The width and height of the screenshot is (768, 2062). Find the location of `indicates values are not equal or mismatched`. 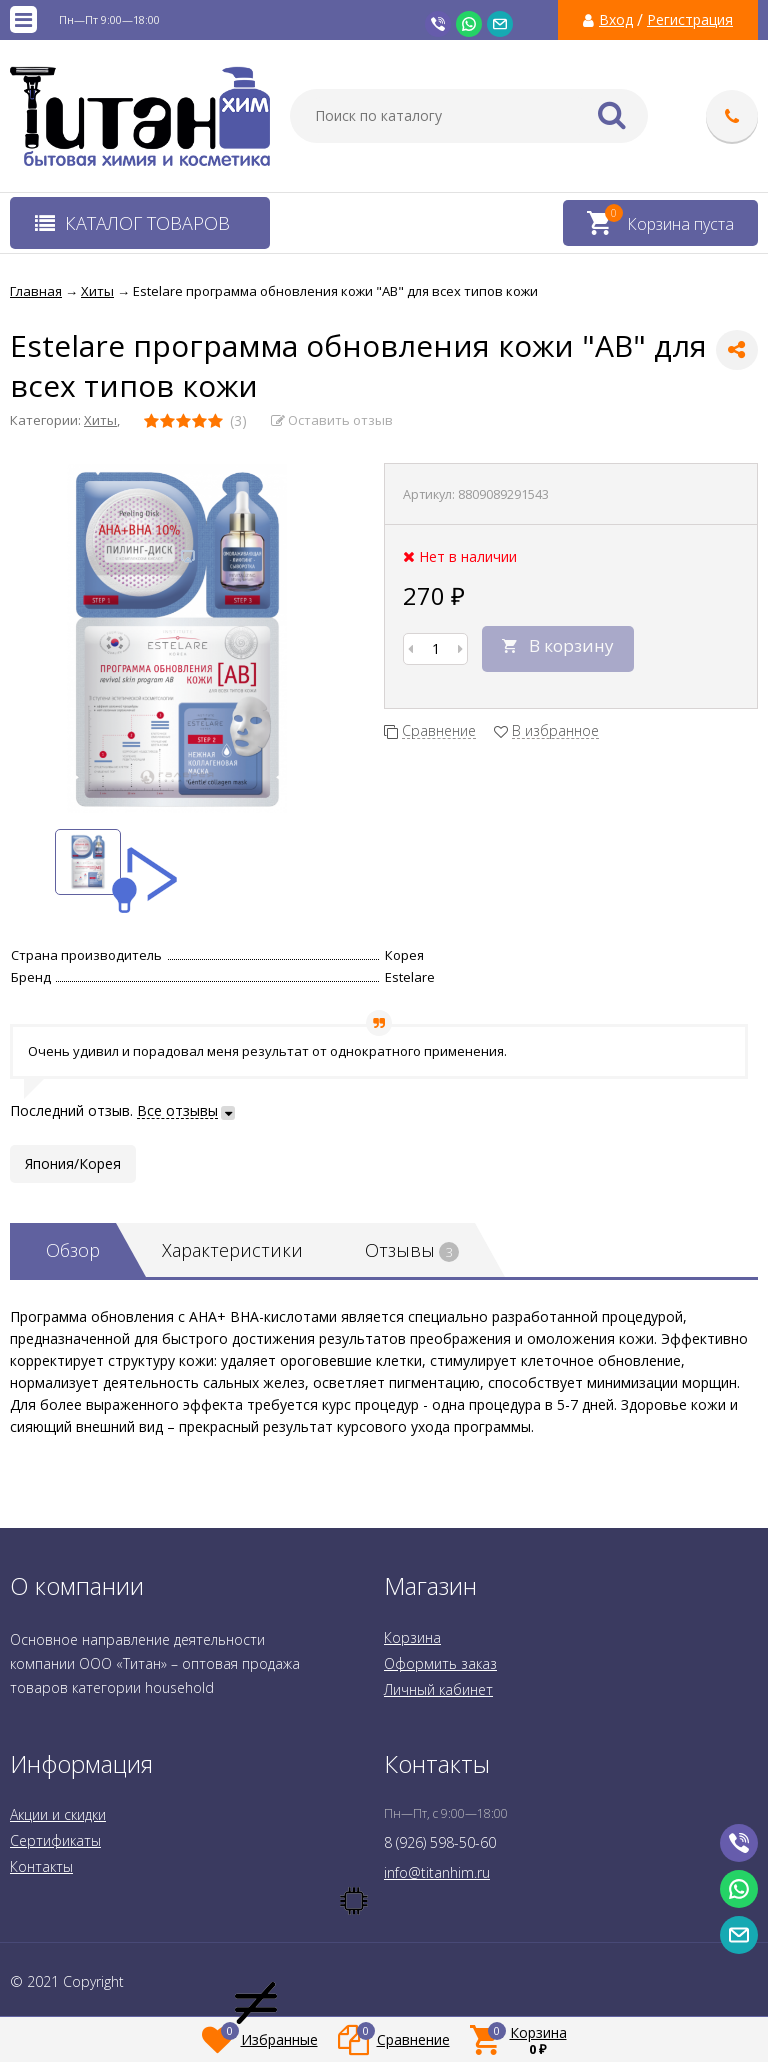

indicates values are not equal or mismatched is located at coordinates (256, 2003).